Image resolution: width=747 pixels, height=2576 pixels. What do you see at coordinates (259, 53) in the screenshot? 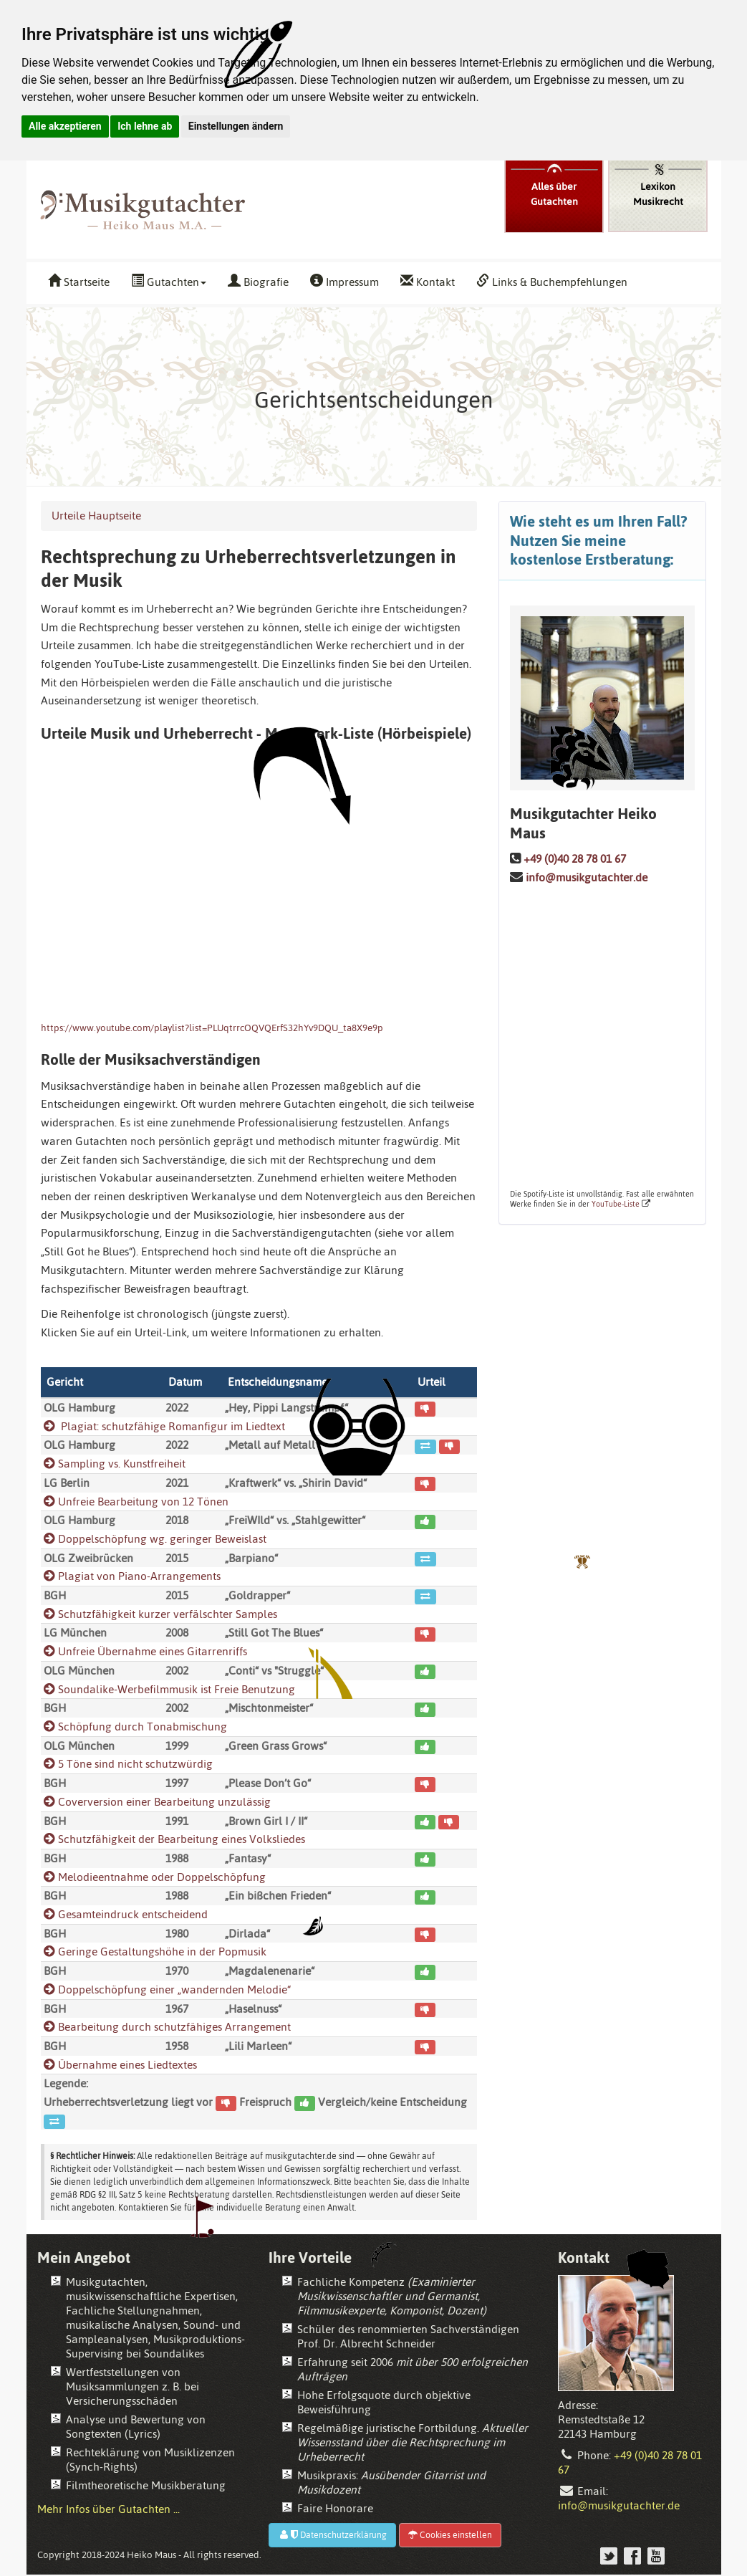
I see `indicates early stage or growth phase in a game` at bounding box center [259, 53].